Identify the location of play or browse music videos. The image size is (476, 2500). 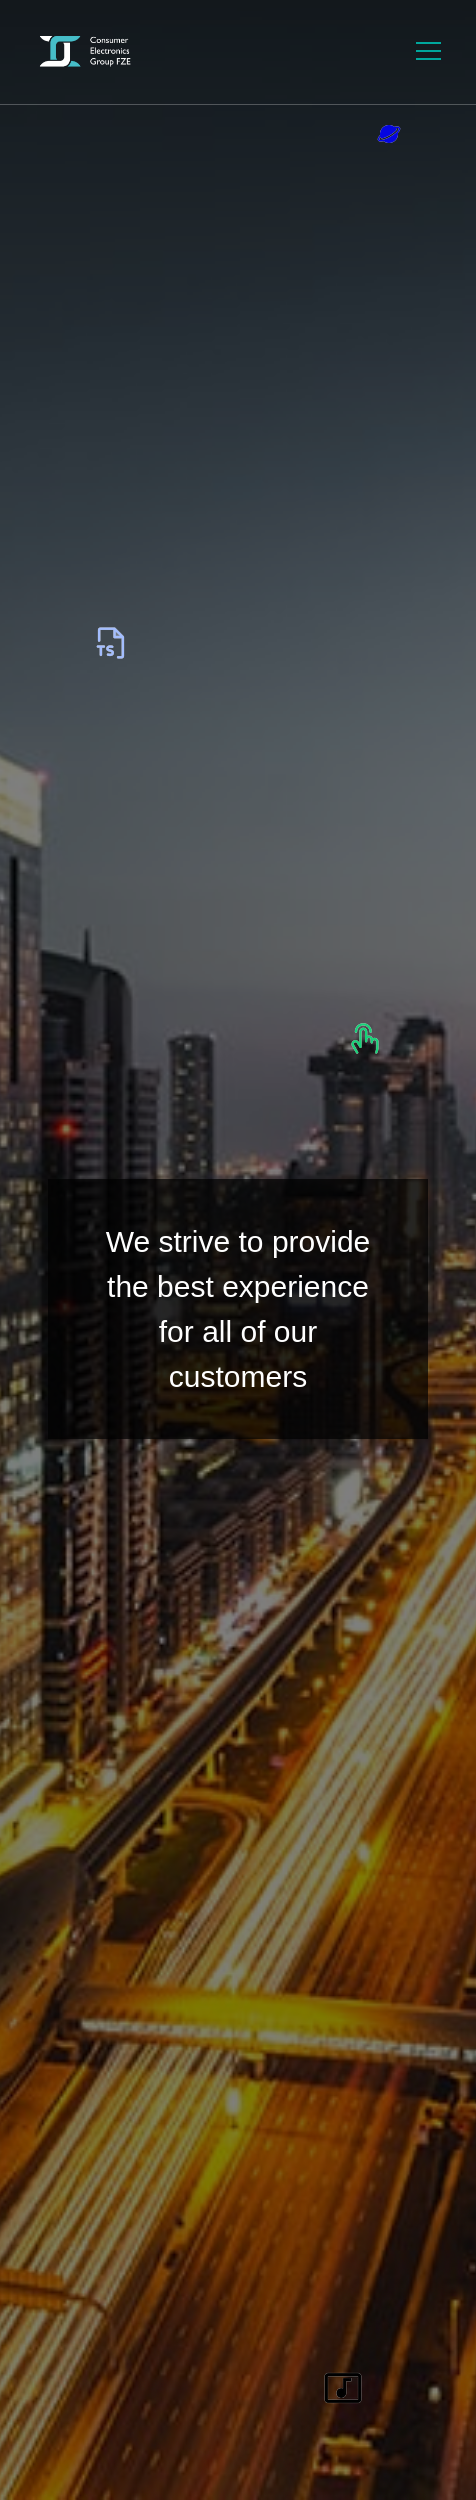
(343, 2388).